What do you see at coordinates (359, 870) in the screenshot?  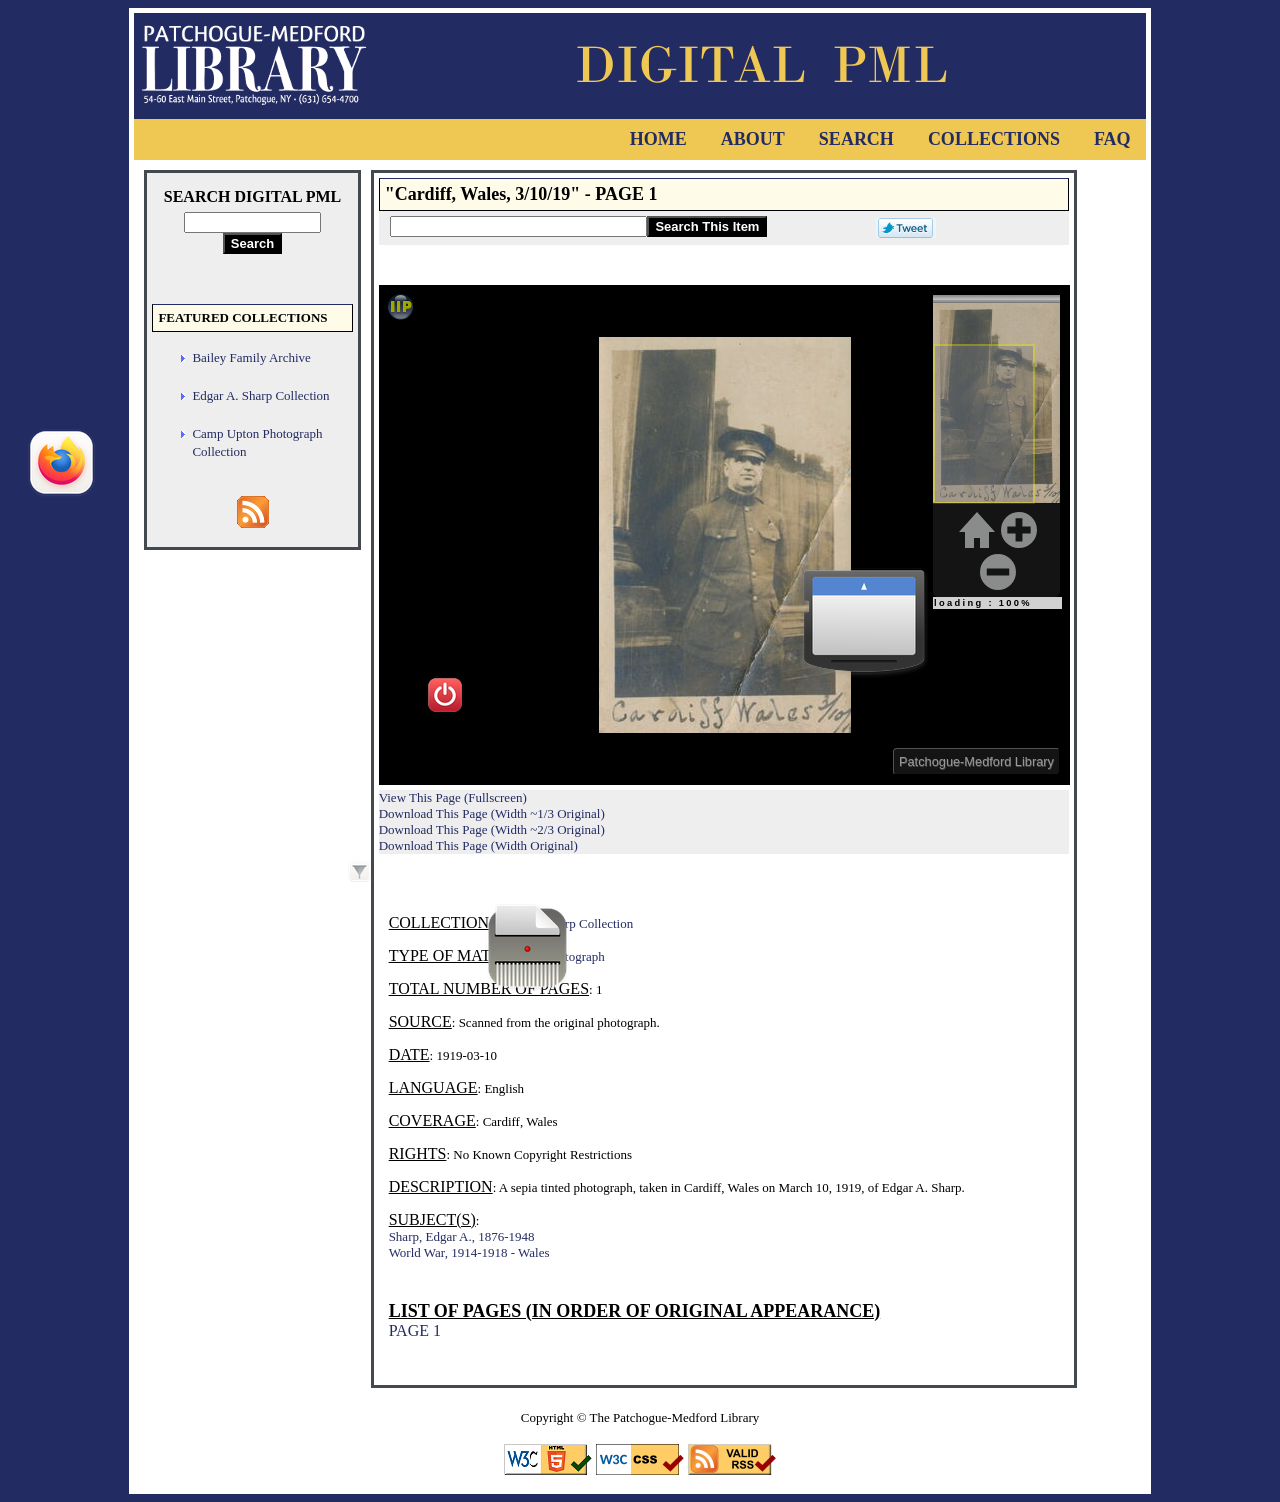 I see `open filter or sorting preferences` at bounding box center [359, 870].